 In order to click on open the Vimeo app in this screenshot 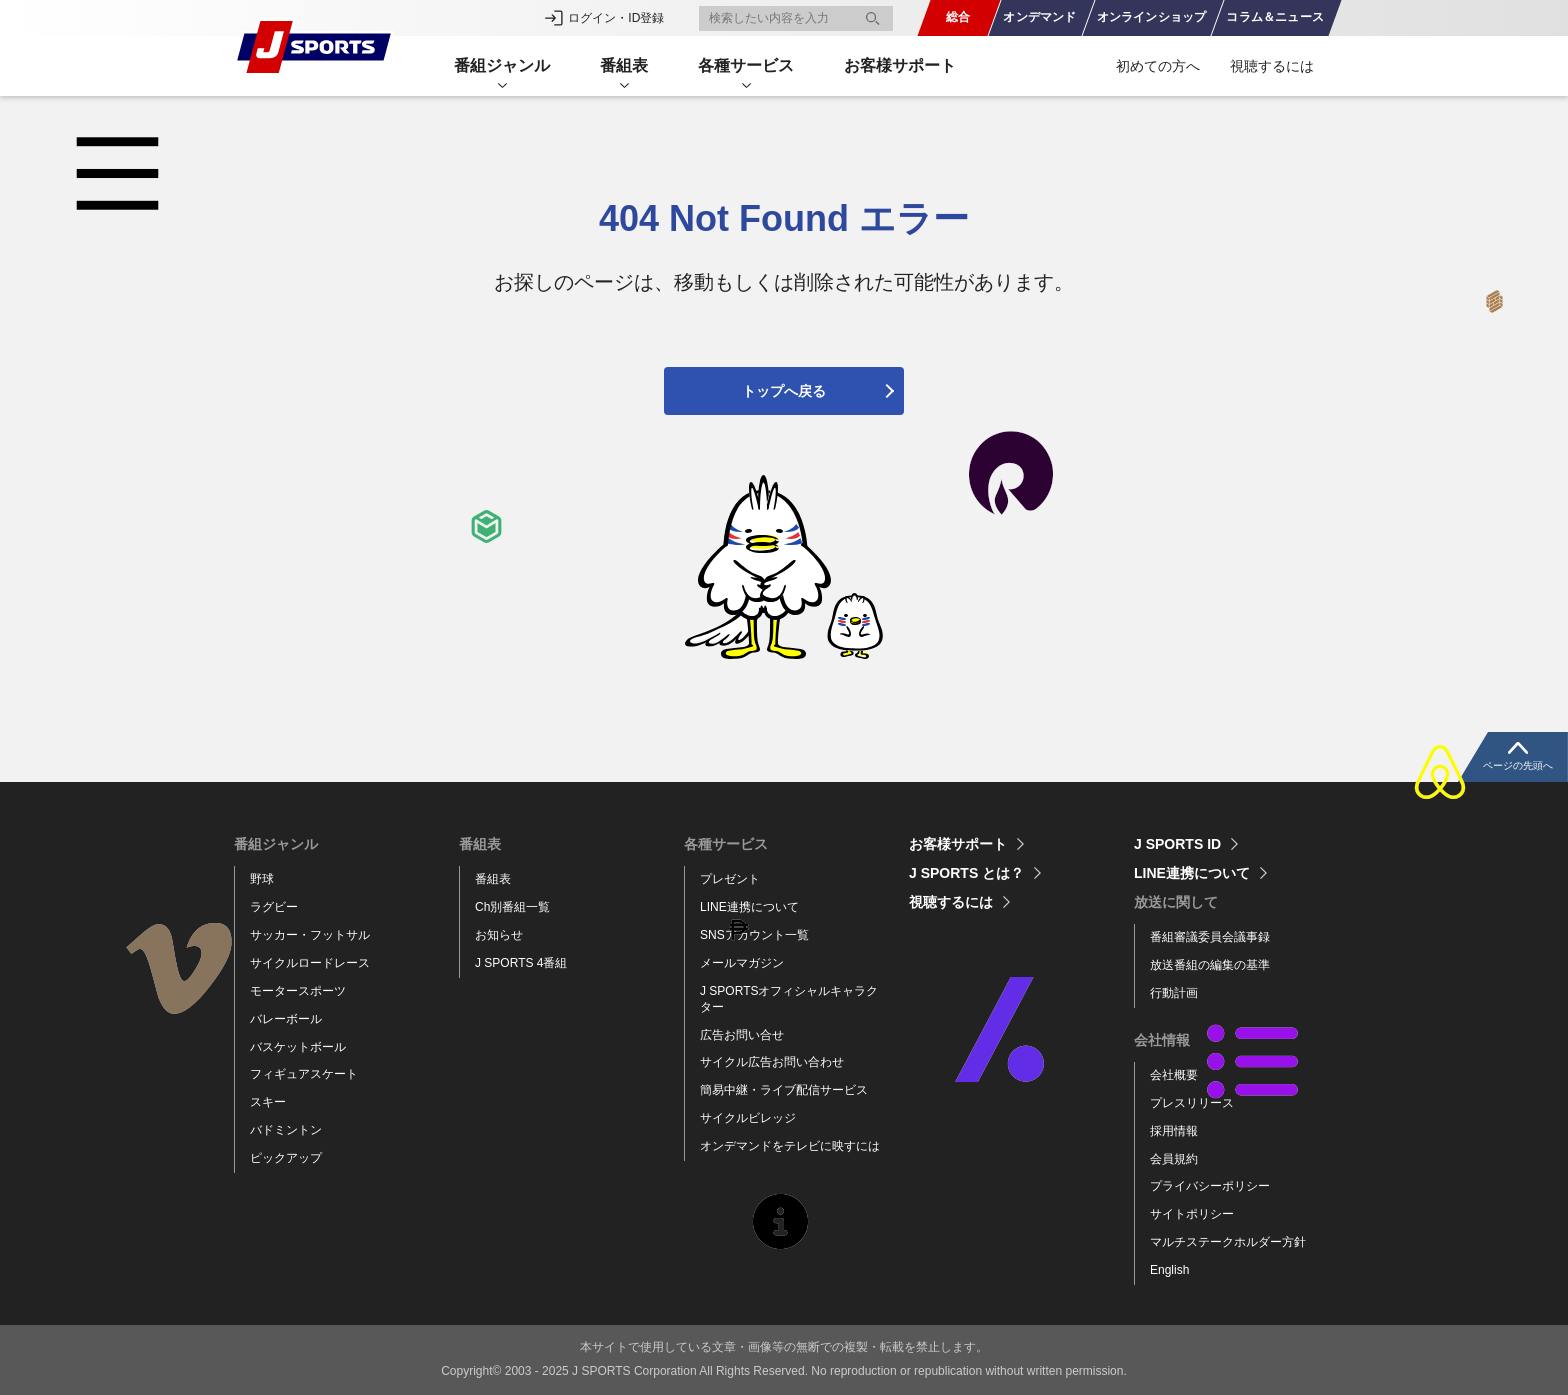, I will do `click(179, 968)`.